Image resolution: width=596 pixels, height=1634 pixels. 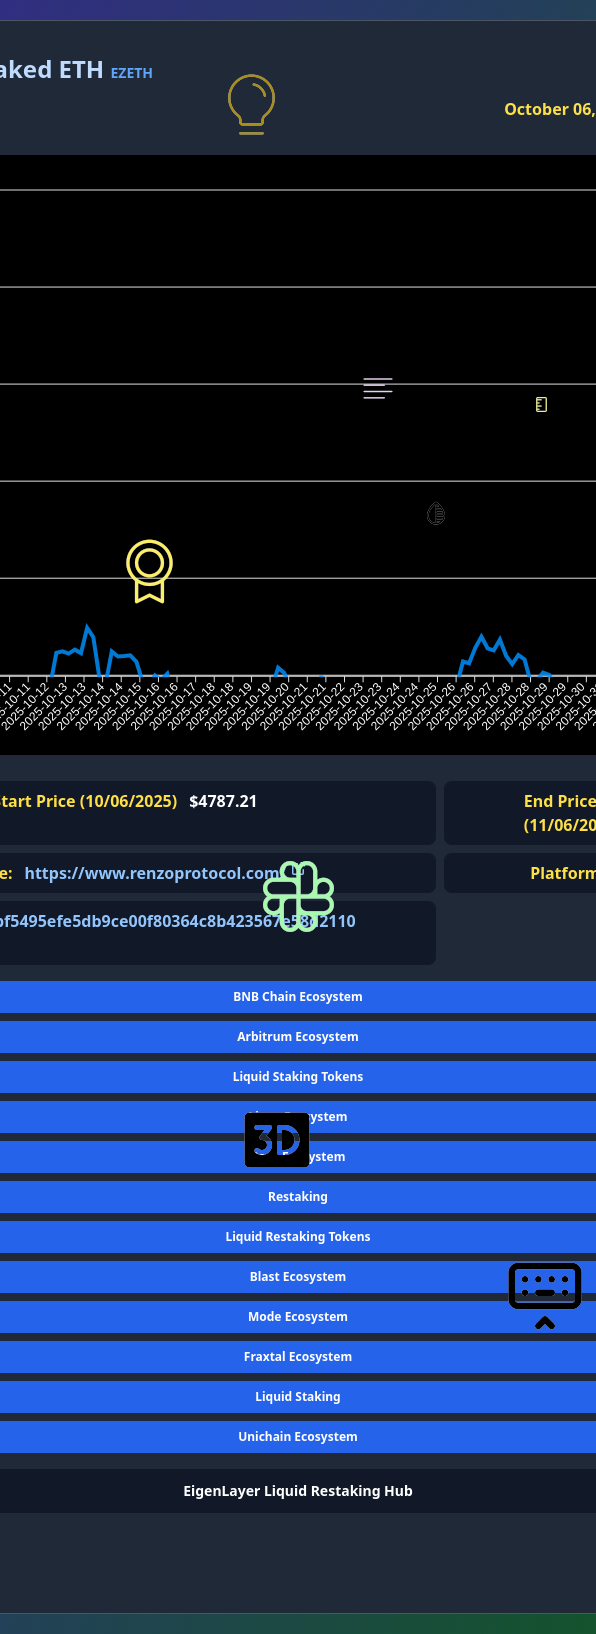 I want to click on align text to the left, so click(x=378, y=389).